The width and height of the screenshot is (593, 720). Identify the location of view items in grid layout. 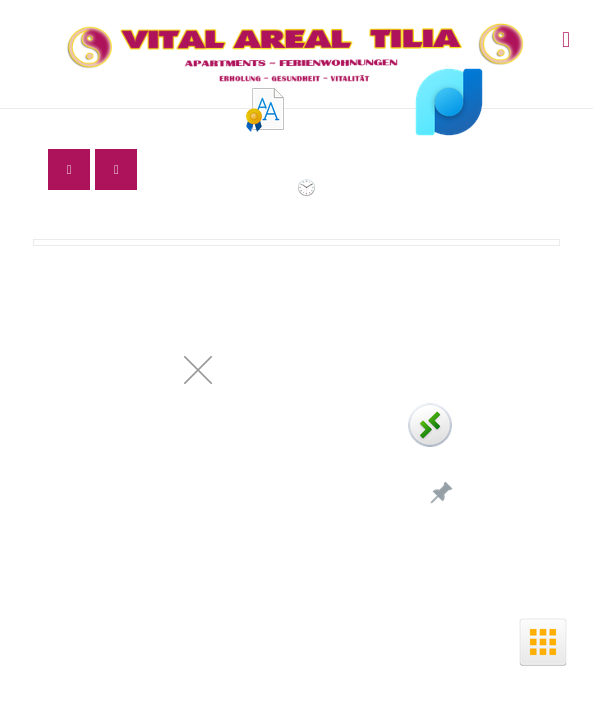
(543, 642).